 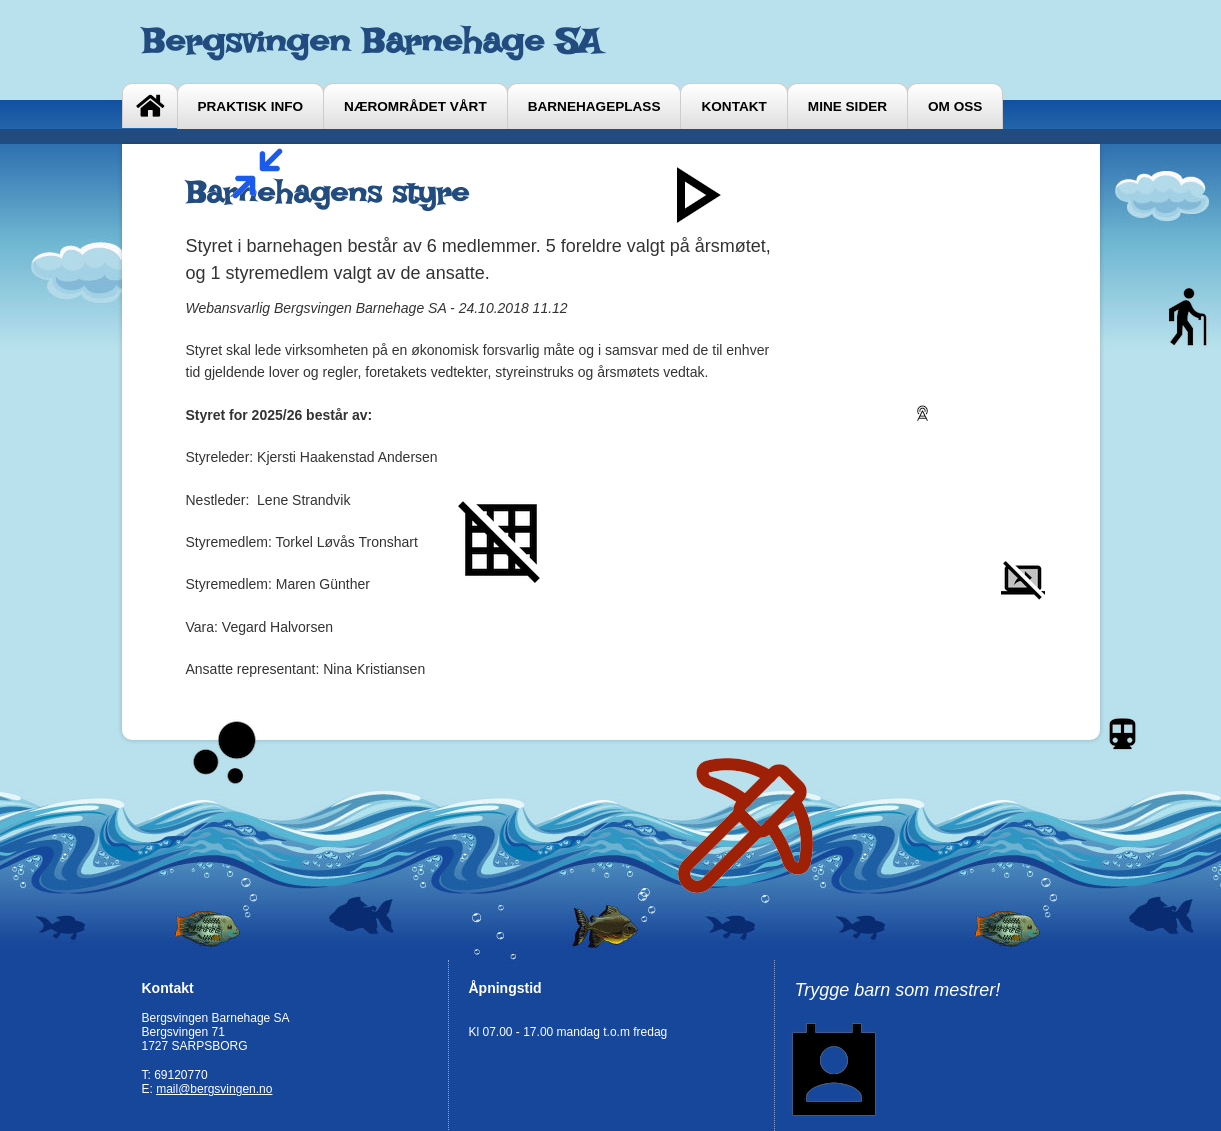 What do you see at coordinates (693, 195) in the screenshot?
I see `play media content` at bounding box center [693, 195].